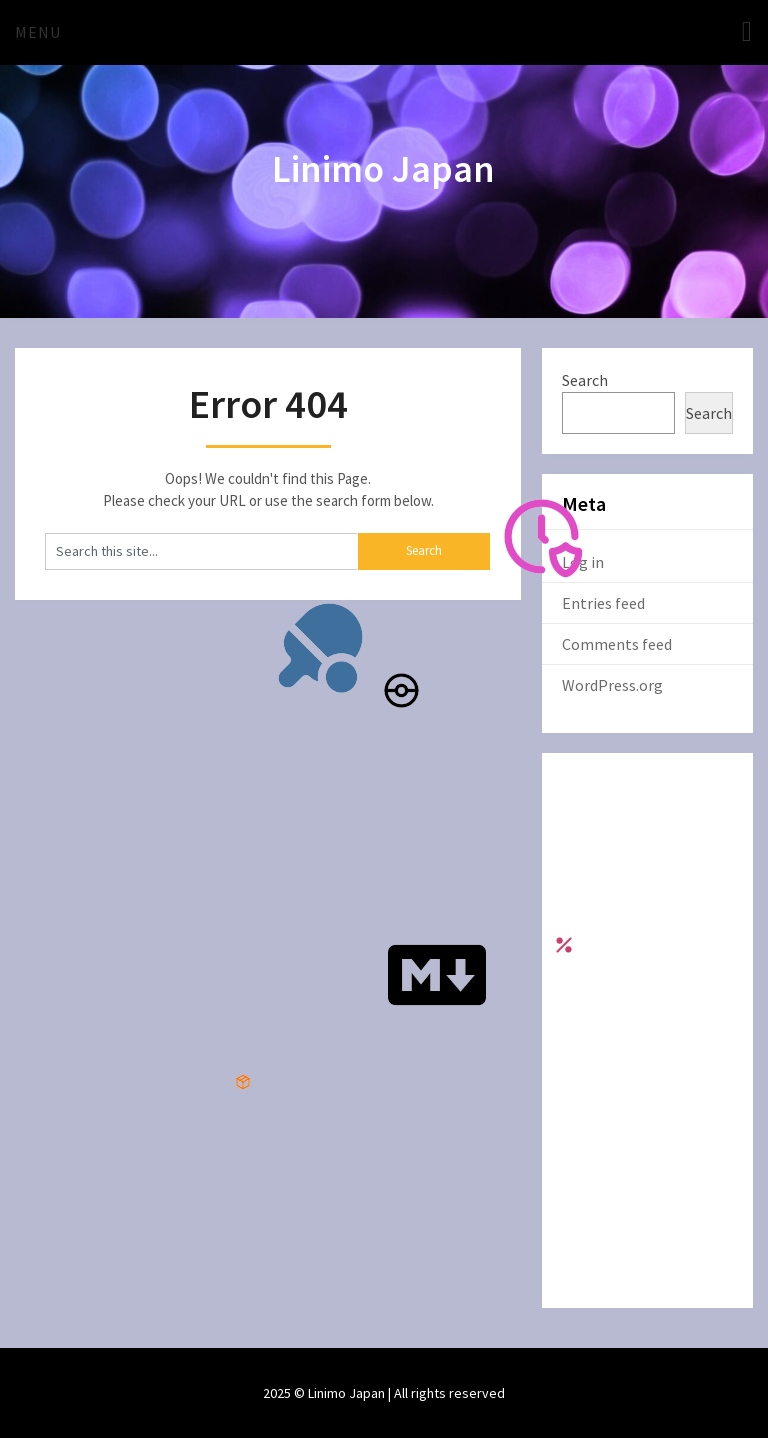 This screenshot has height=1438, width=768. What do you see at coordinates (437, 975) in the screenshot?
I see `format text using markdown` at bounding box center [437, 975].